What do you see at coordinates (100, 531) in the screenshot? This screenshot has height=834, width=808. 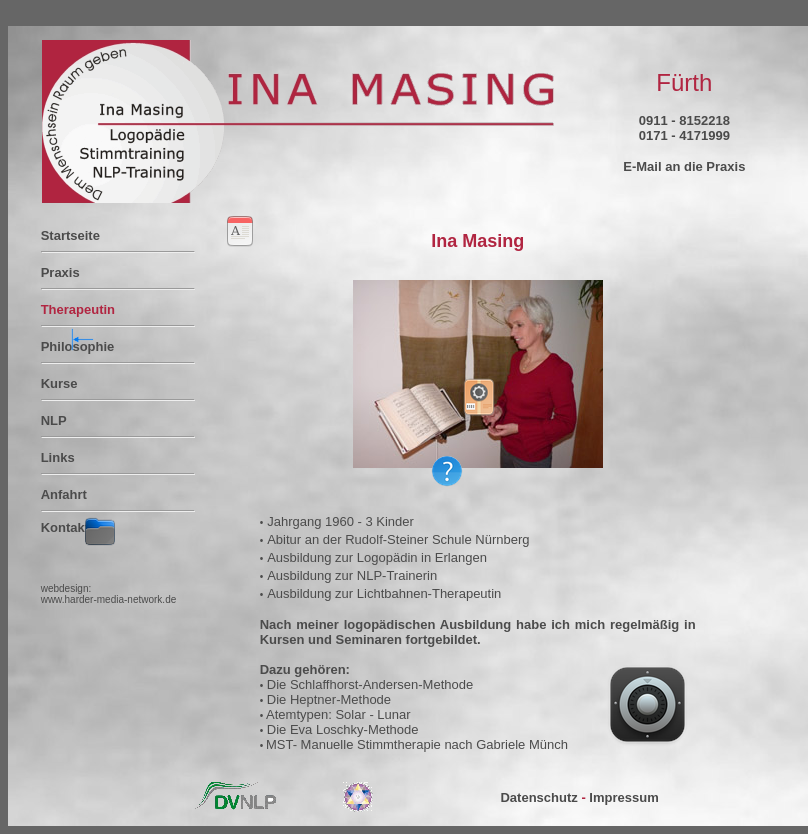 I see `drop files here to move them into this folder` at bounding box center [100, 531].